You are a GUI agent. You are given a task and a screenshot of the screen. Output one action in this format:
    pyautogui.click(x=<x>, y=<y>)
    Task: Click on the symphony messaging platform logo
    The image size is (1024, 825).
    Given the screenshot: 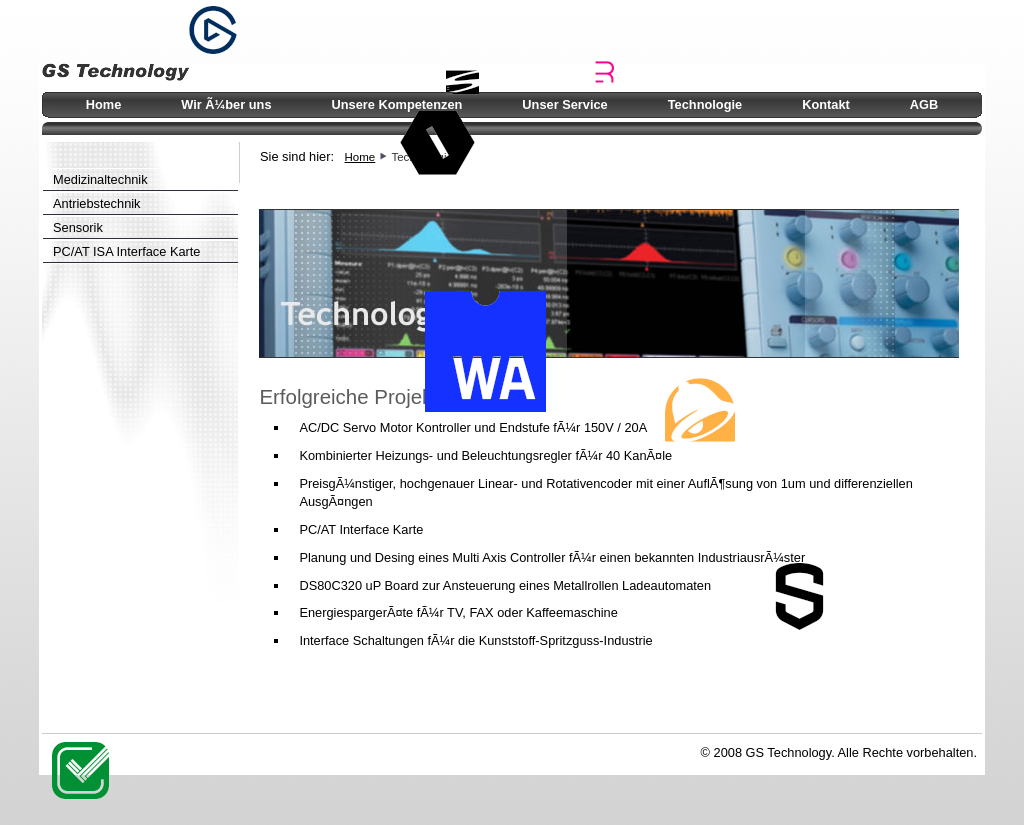 What is the action you would take?
    pyautogui.click(x=799, y=596)
    